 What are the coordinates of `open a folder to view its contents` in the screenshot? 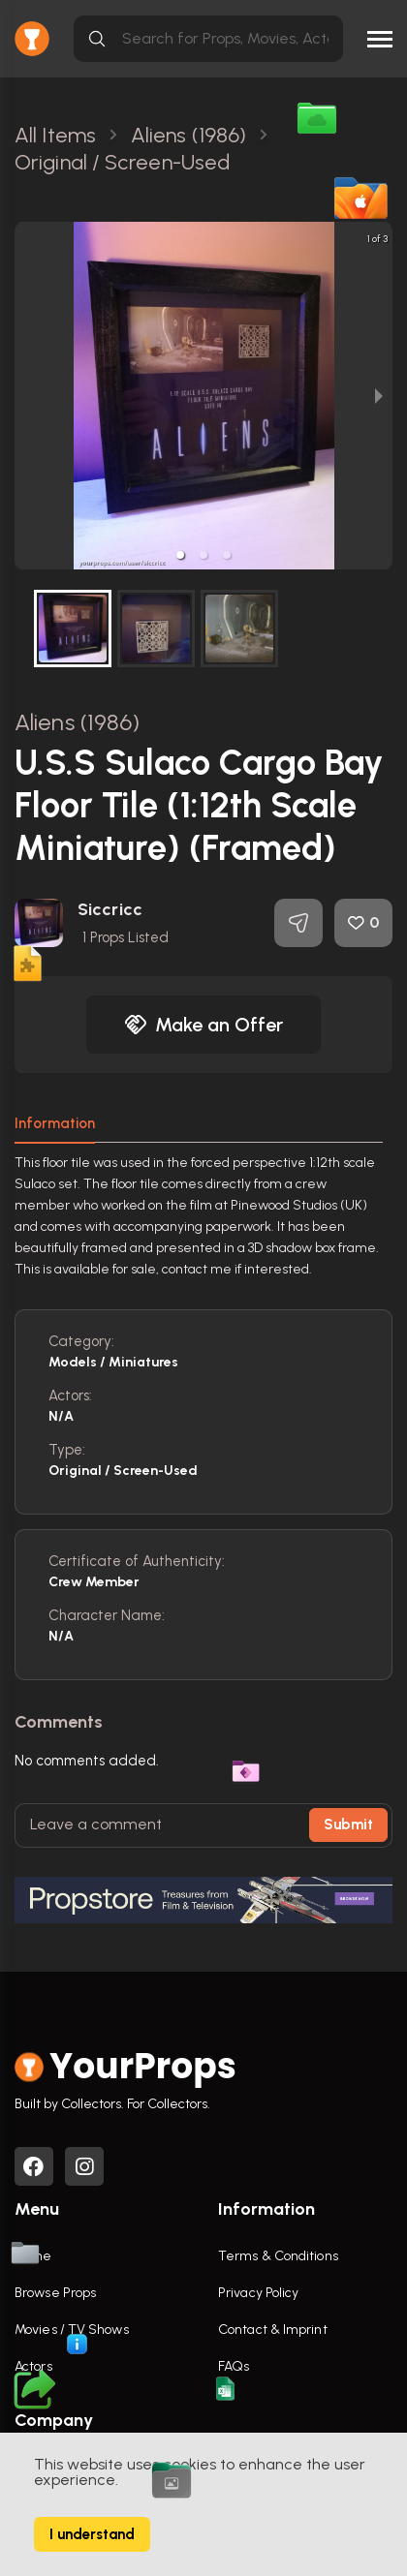 It's located at (25, 2254).